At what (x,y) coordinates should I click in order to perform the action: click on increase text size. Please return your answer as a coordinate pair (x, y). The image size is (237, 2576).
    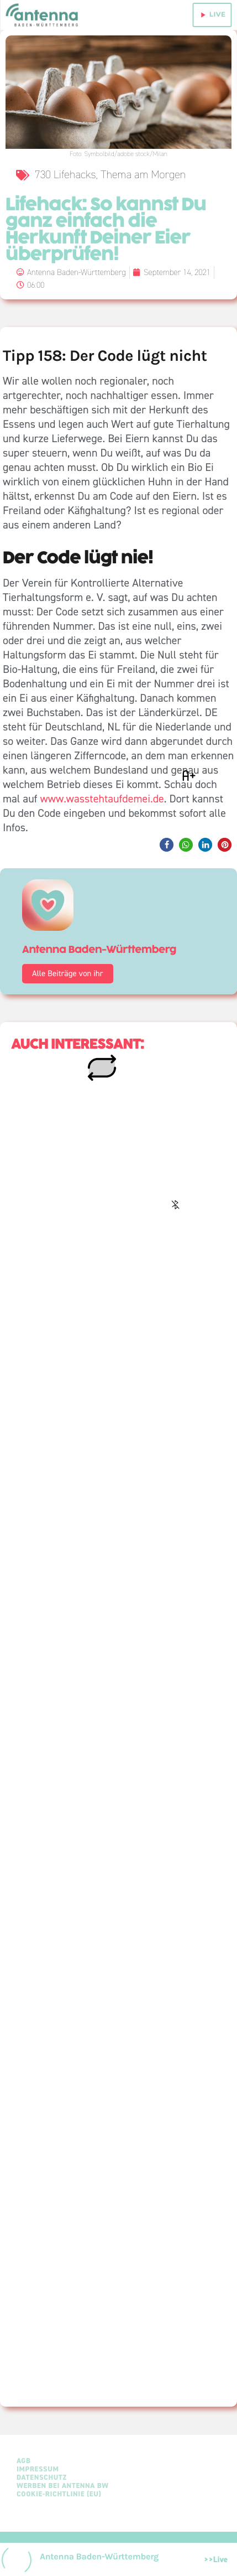
    Looking at the image, I should click on (188, 775).